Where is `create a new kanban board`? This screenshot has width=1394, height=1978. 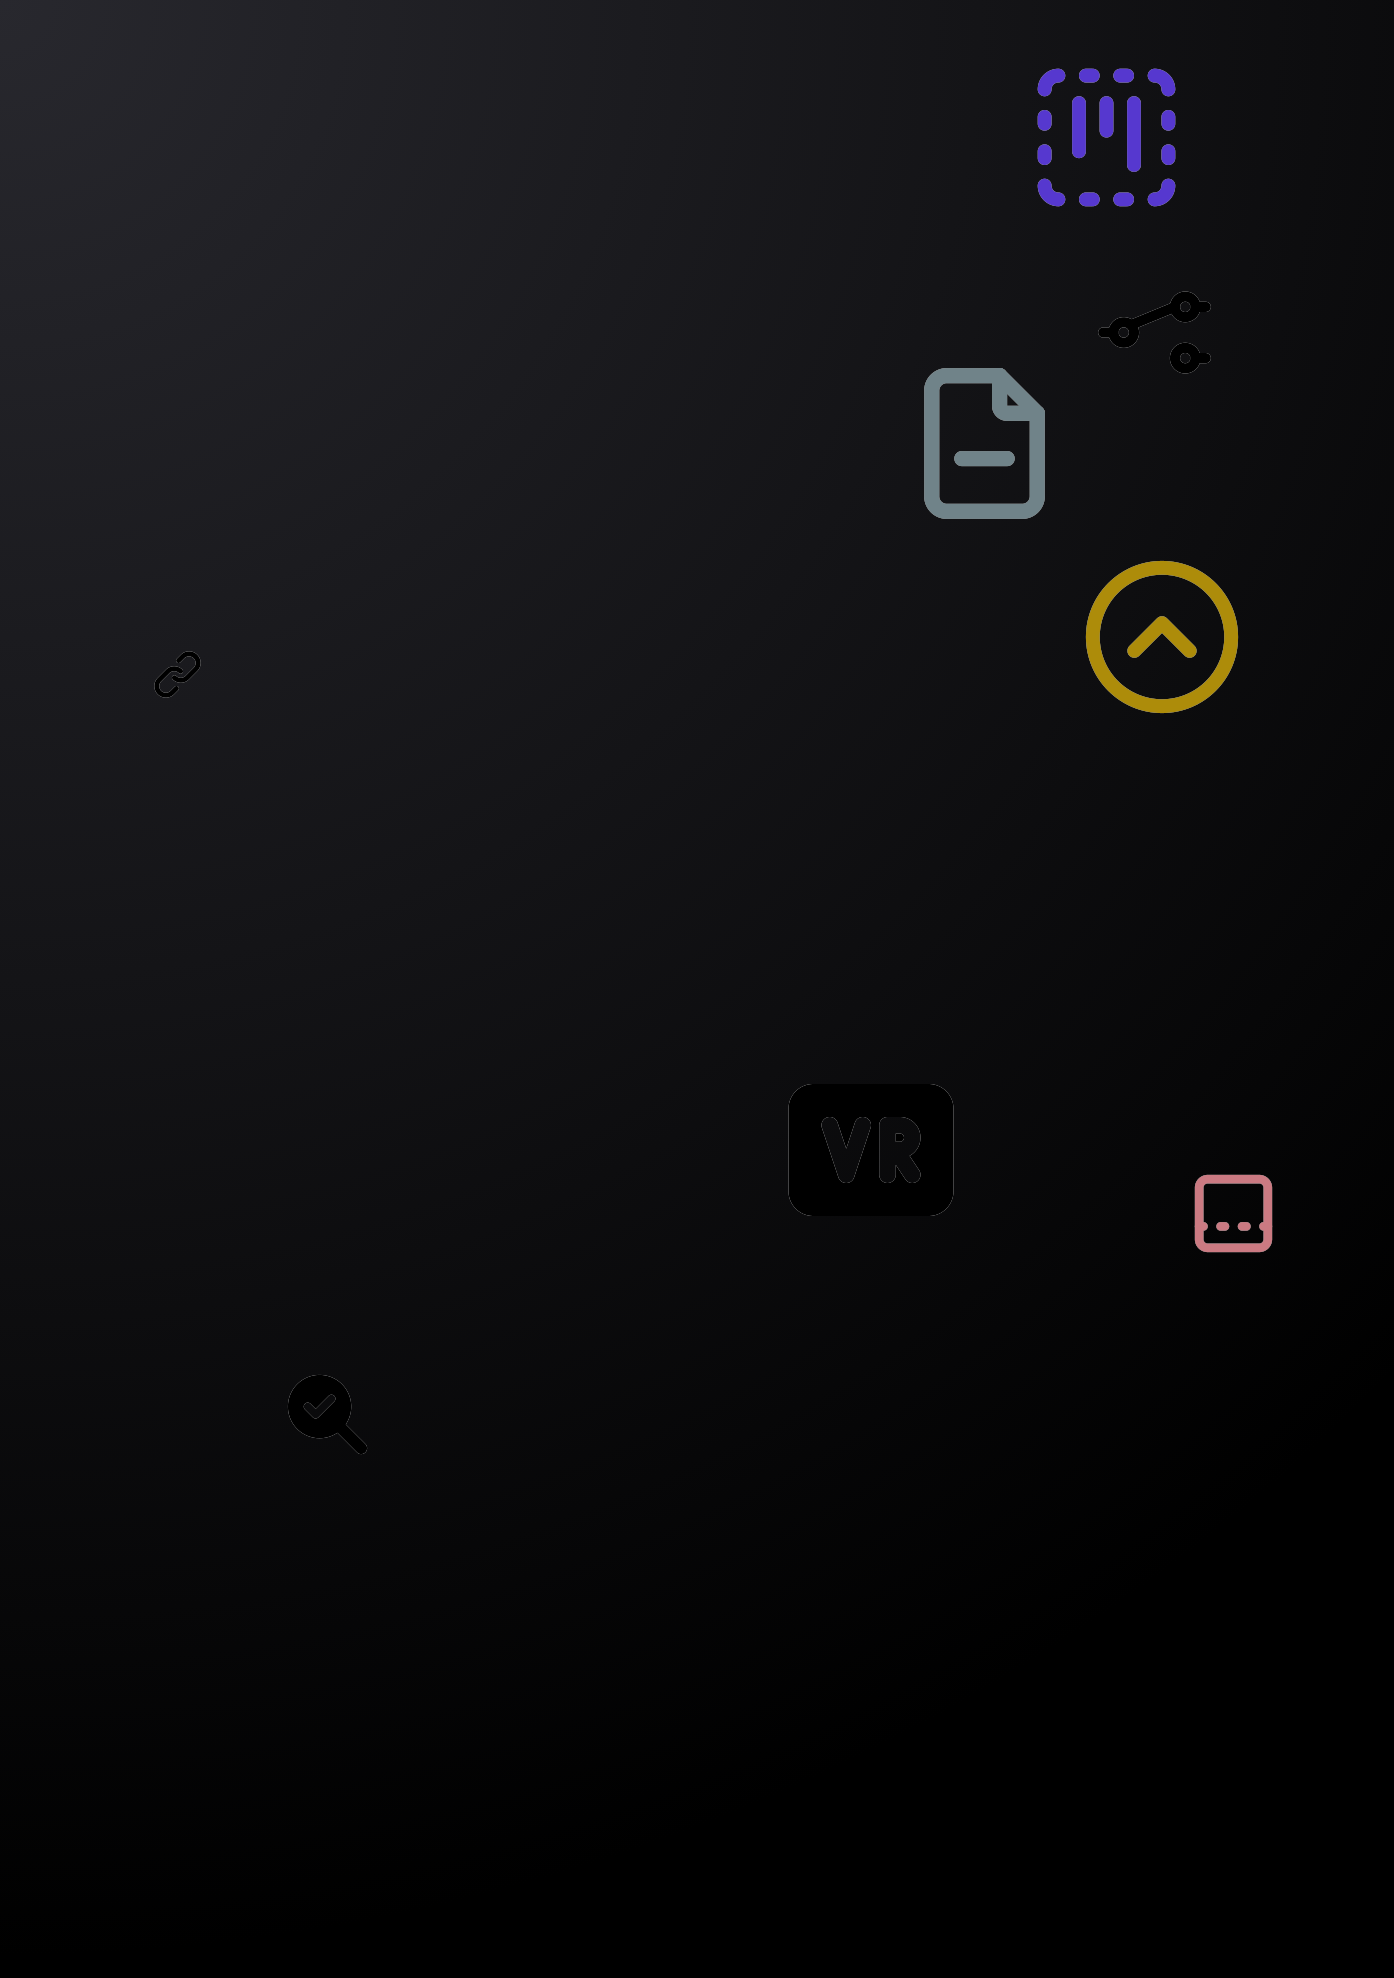 create a new kanban board is located at coordinates (1106, 137).